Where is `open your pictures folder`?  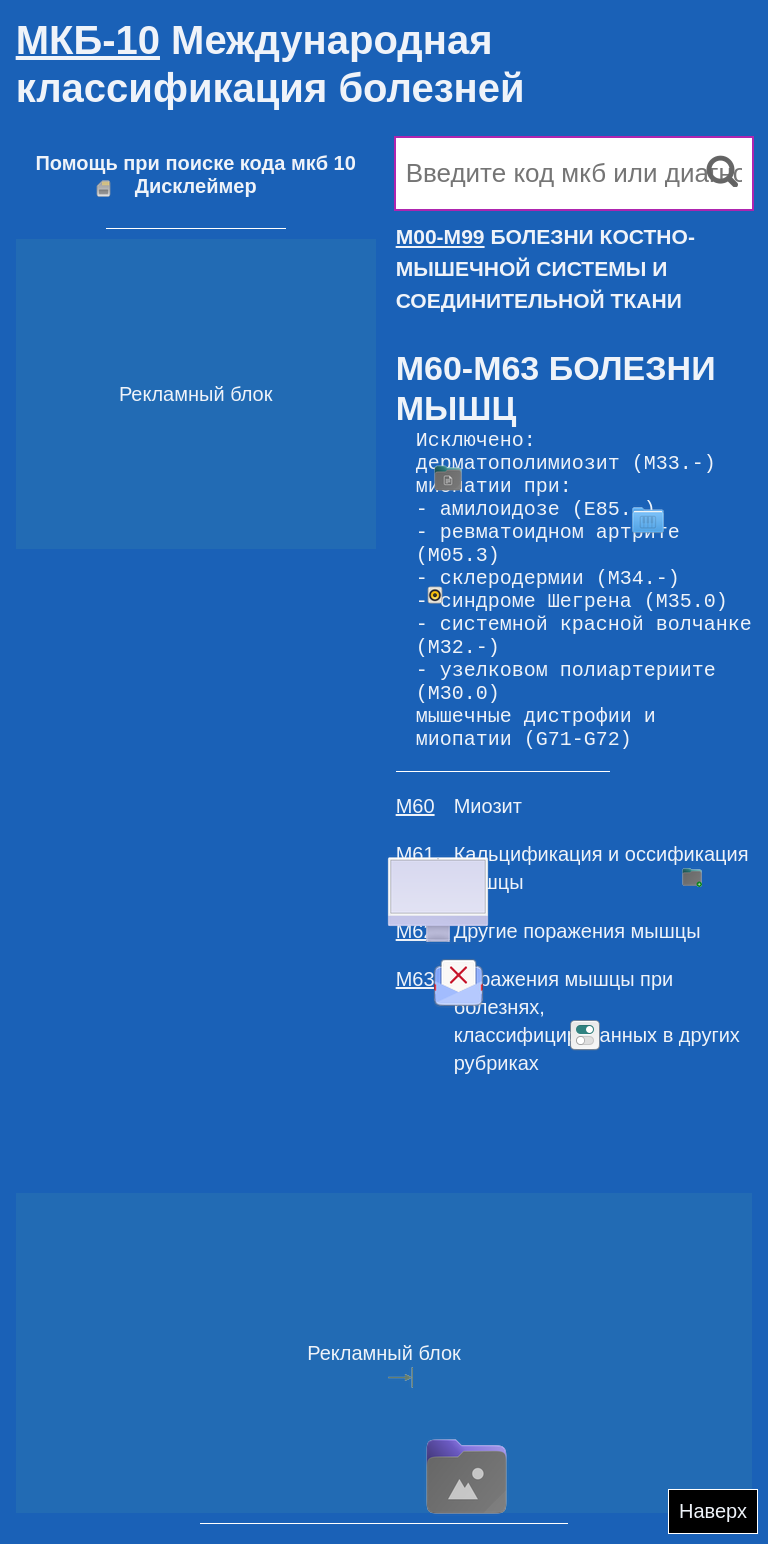
open your pictures folder is located at coordinates (466, 1476).